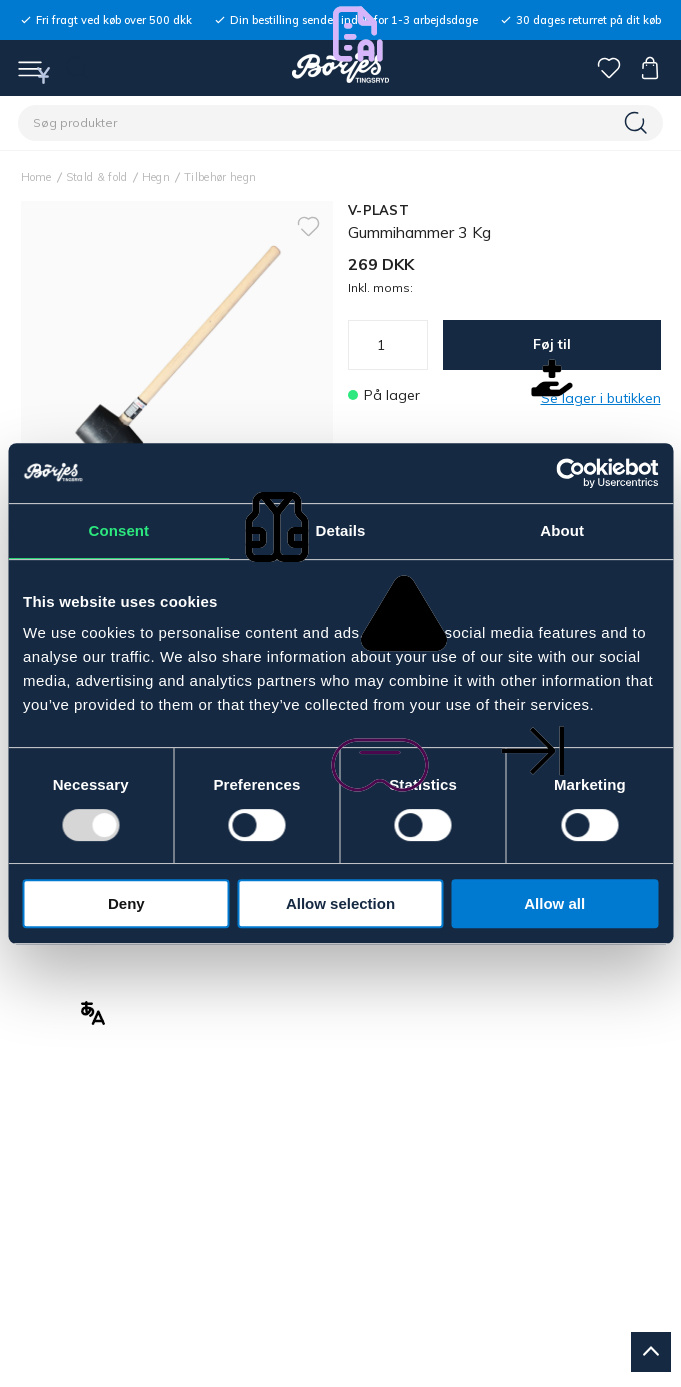  What do you see at coordinates (93, 1013) in the screenshot?
I see `switch to Japanese hiragana input` at bounding box center [93, 1013].